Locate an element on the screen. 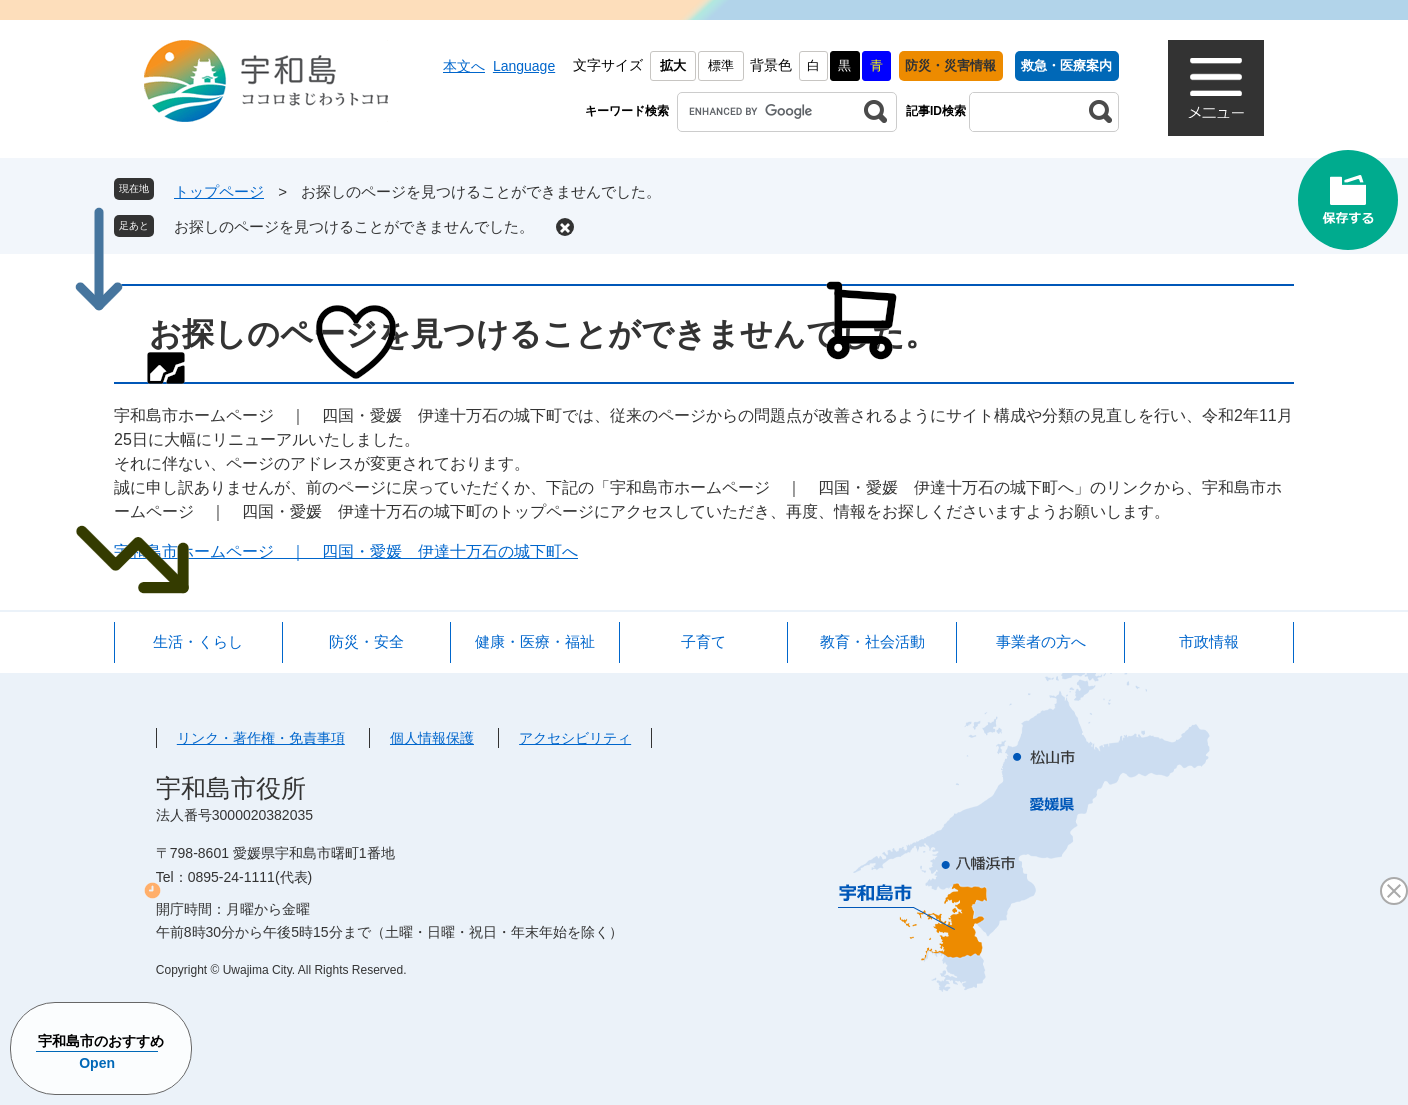  move item down in a list is located at coordinates (99, 259).